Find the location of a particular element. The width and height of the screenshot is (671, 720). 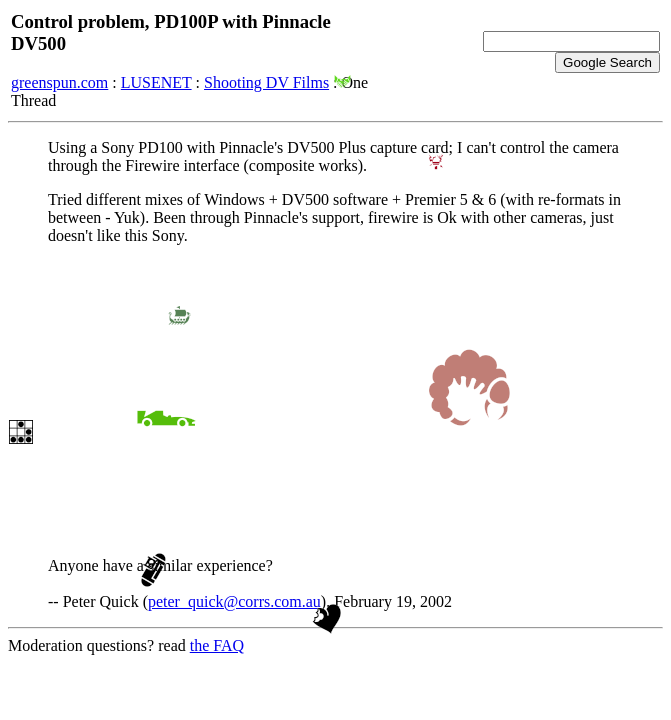

access formula 1 racing game or content is located at coordinates (166, 418).